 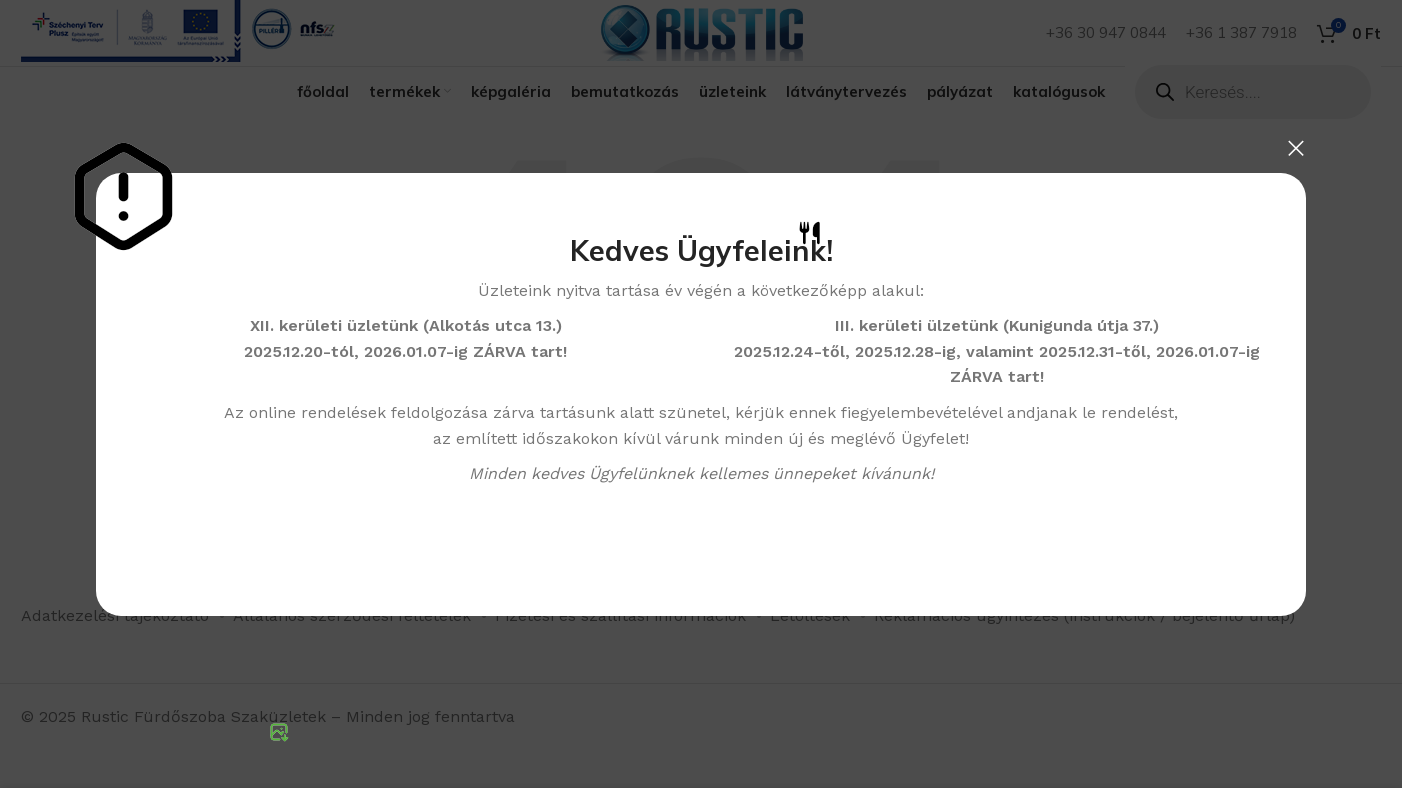 I want to click on download image to device, so click(x=279, y=732).